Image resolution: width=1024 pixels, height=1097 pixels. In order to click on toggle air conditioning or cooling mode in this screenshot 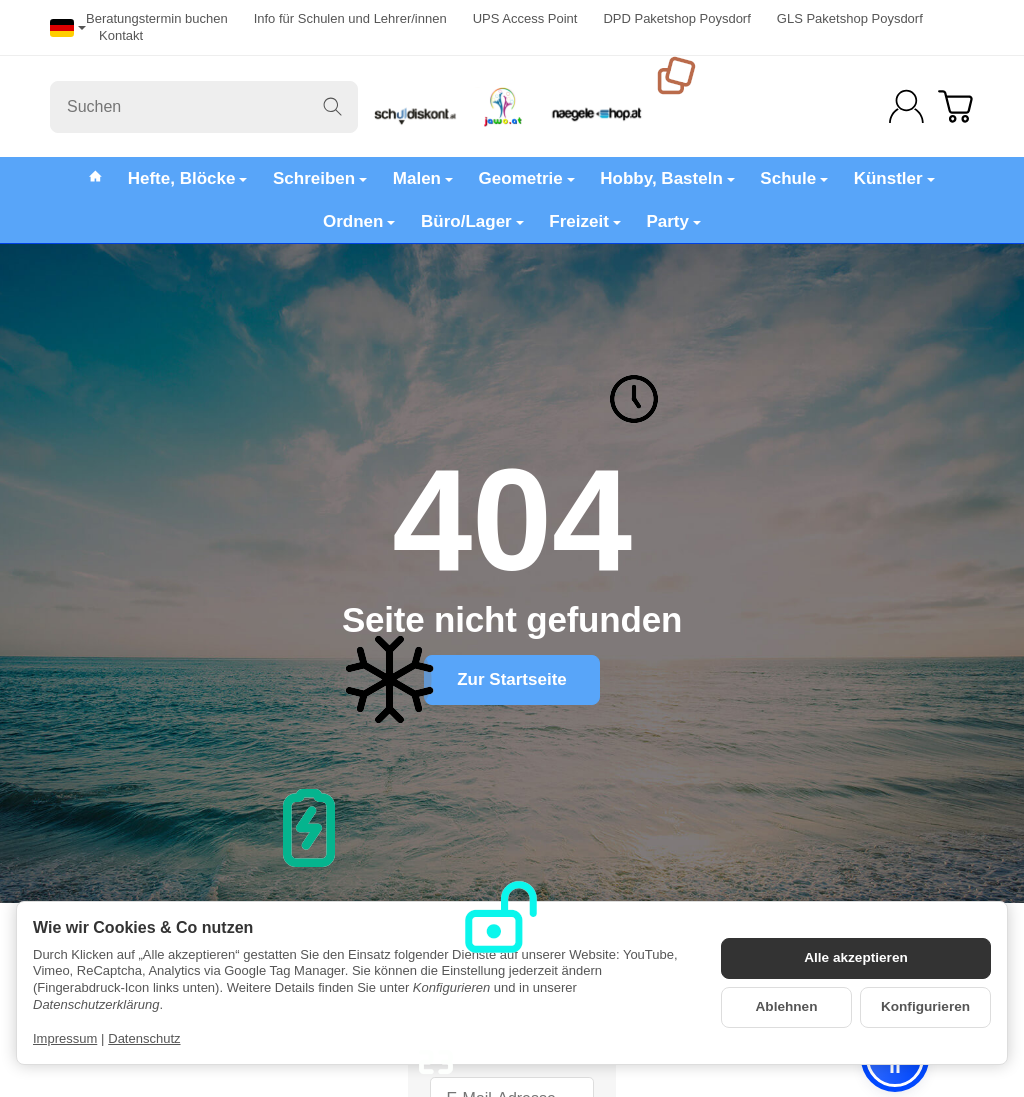, I will do `click(389, 679)`.